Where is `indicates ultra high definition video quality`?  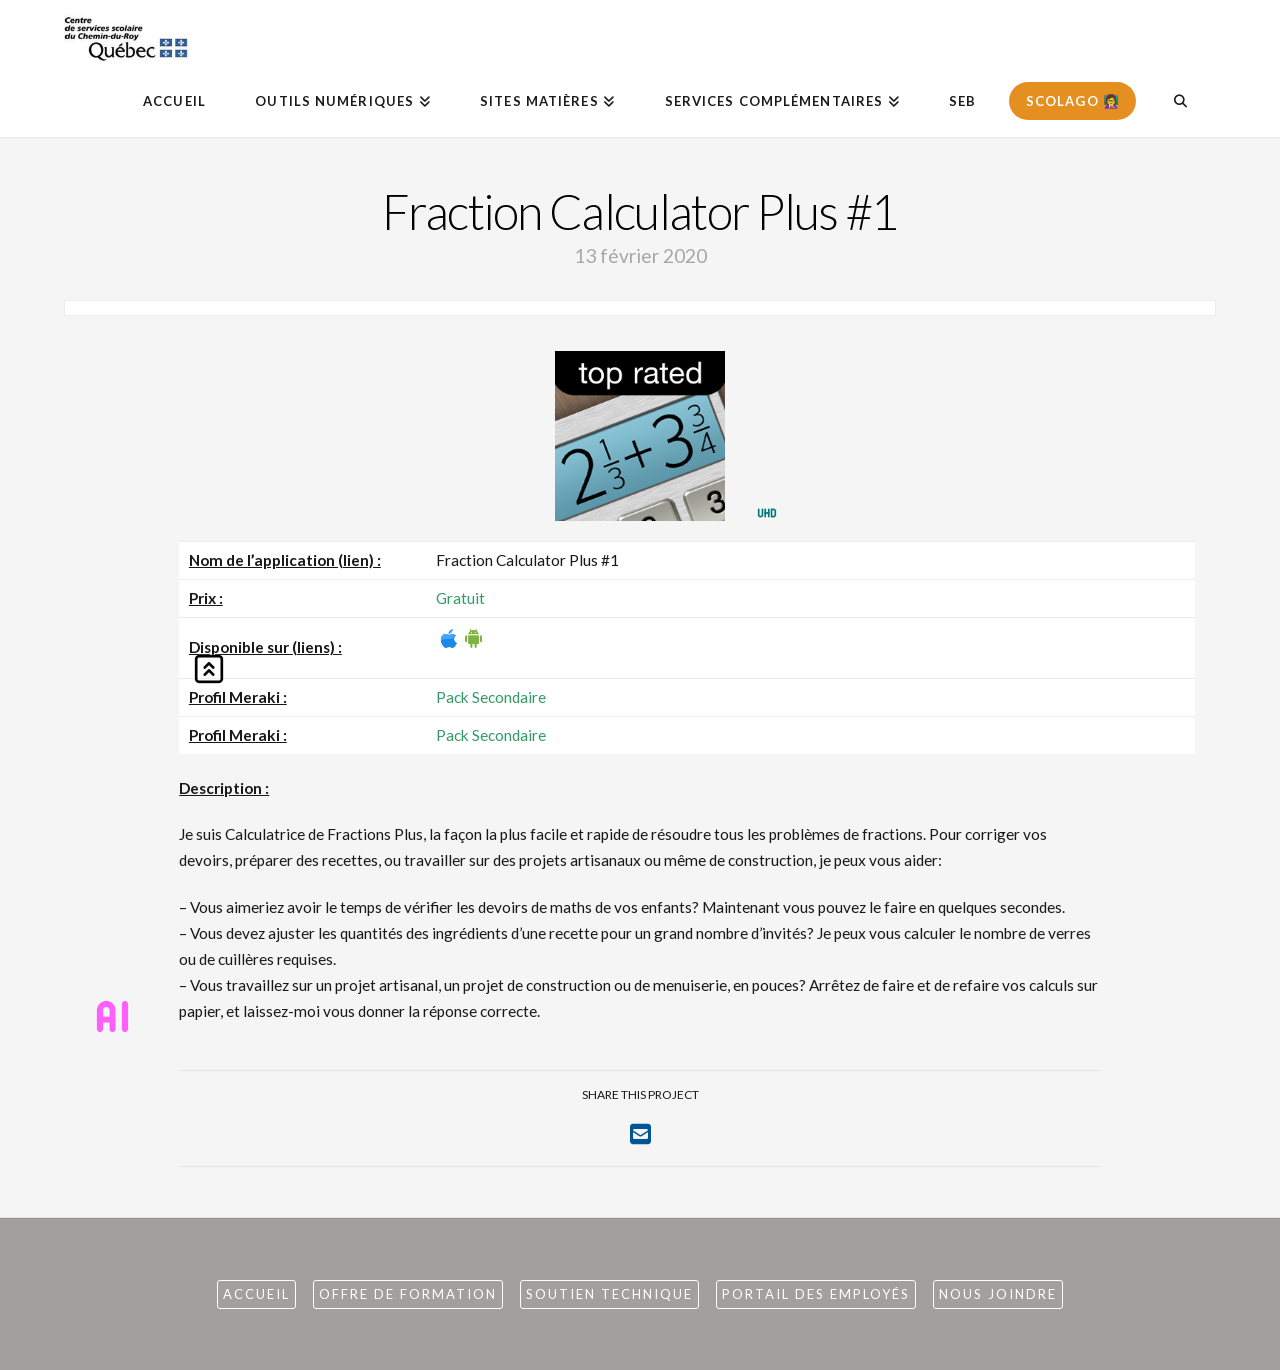 indicates ultra high definition video quality is located at coordinates (767, 513).